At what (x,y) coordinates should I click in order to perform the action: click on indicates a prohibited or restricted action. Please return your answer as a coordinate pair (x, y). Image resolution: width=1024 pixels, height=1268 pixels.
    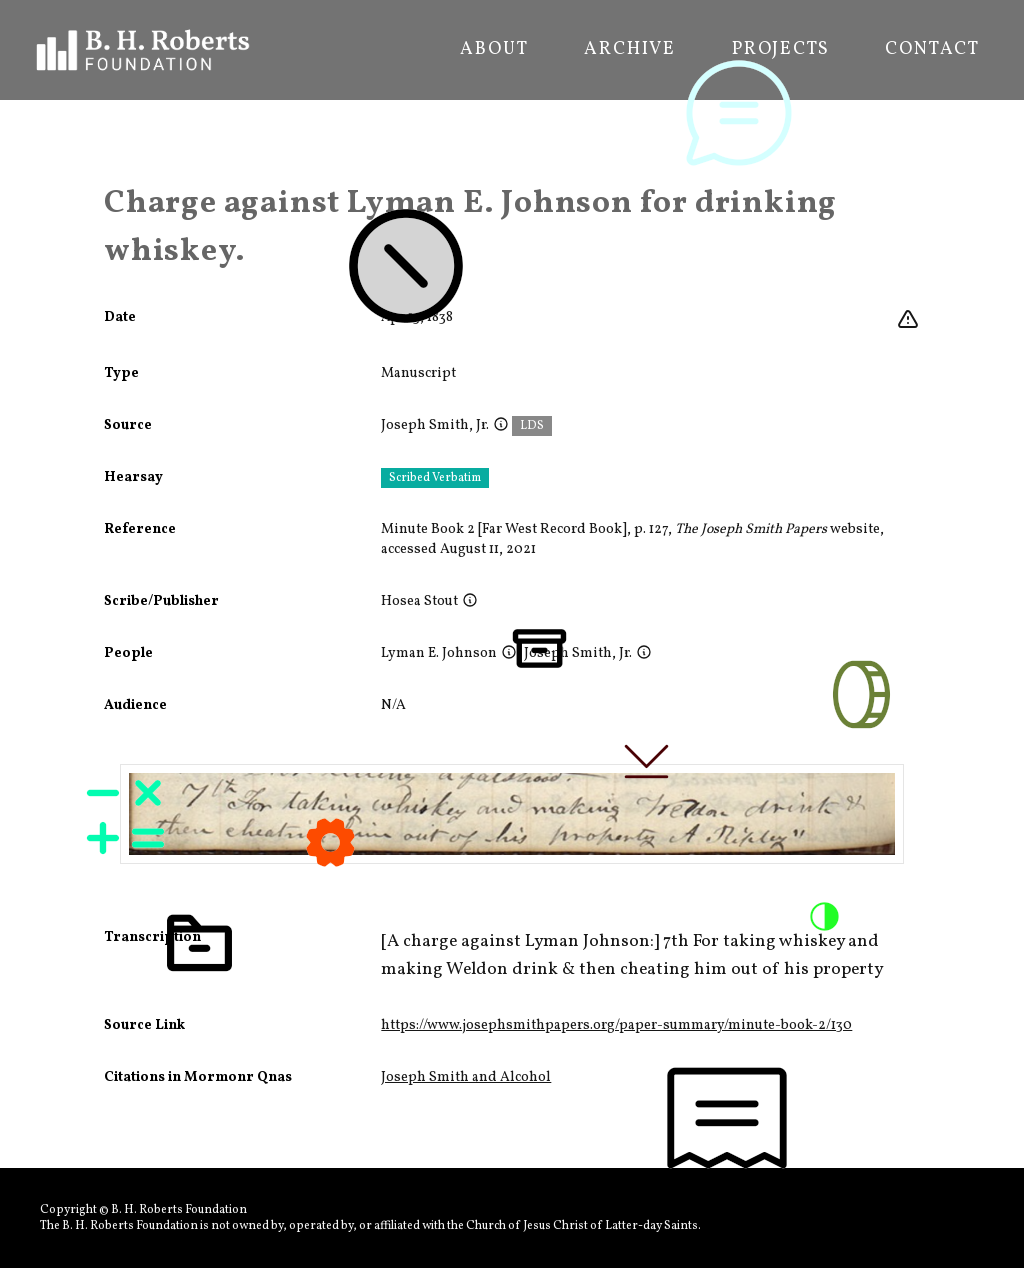
    Looking at the image, I should click on (406, 266).